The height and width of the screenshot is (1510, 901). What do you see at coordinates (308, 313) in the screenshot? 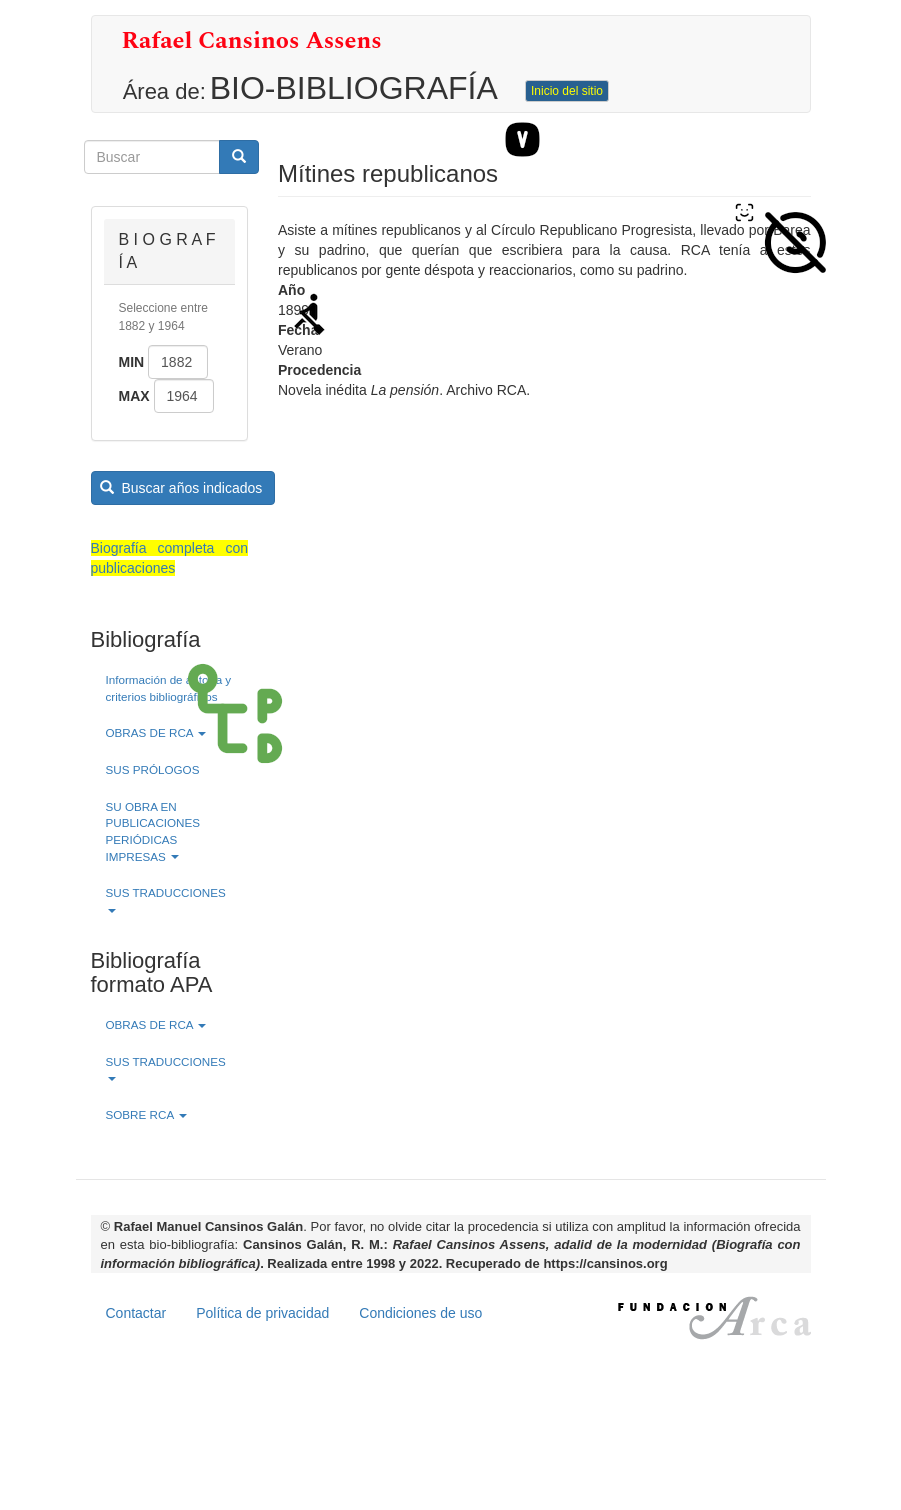
I see `access rowing or kayaking activities` at bounding box center [308, 313].